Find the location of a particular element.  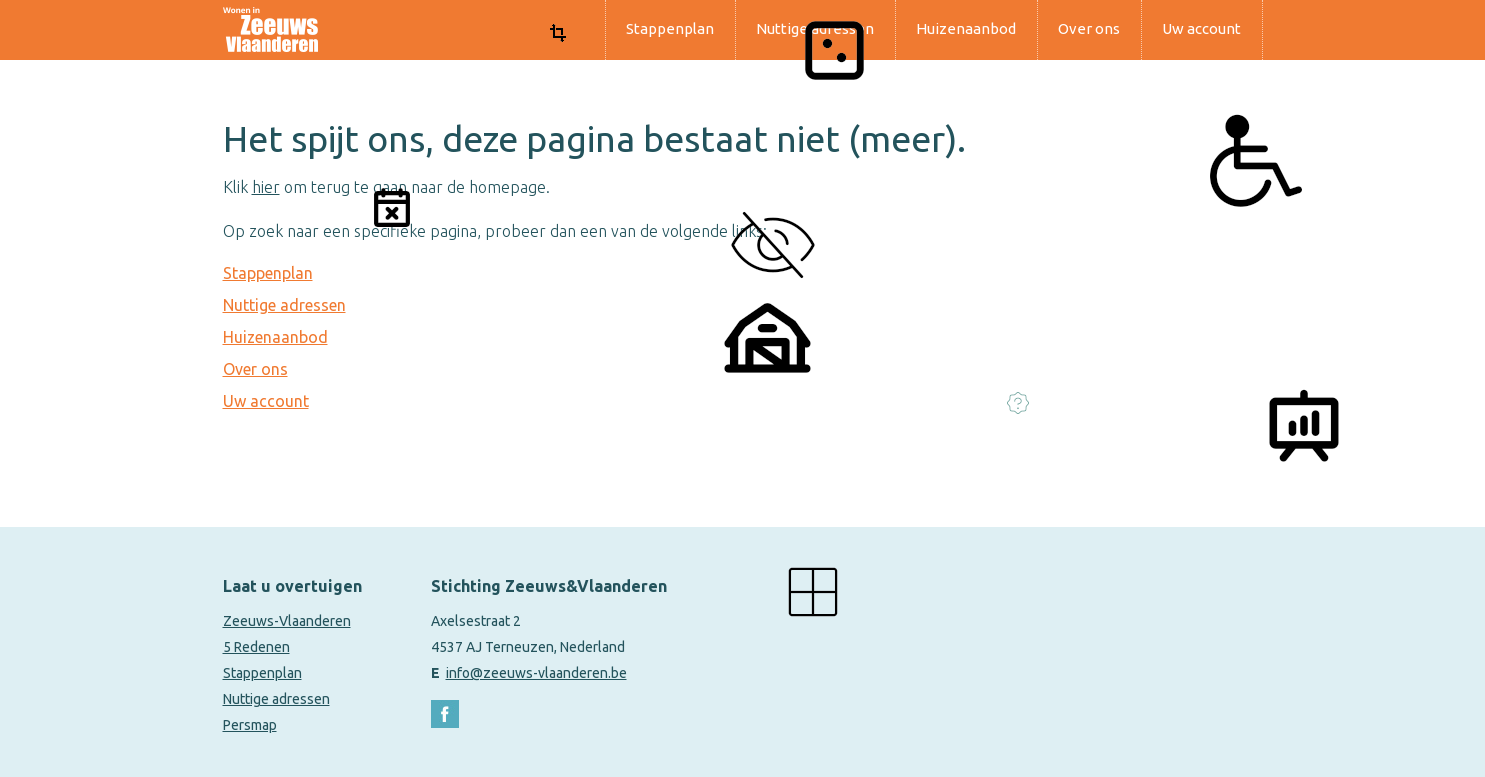

indicates wheelchair accessible facility or entrance is located at coordinates (1247, 162).